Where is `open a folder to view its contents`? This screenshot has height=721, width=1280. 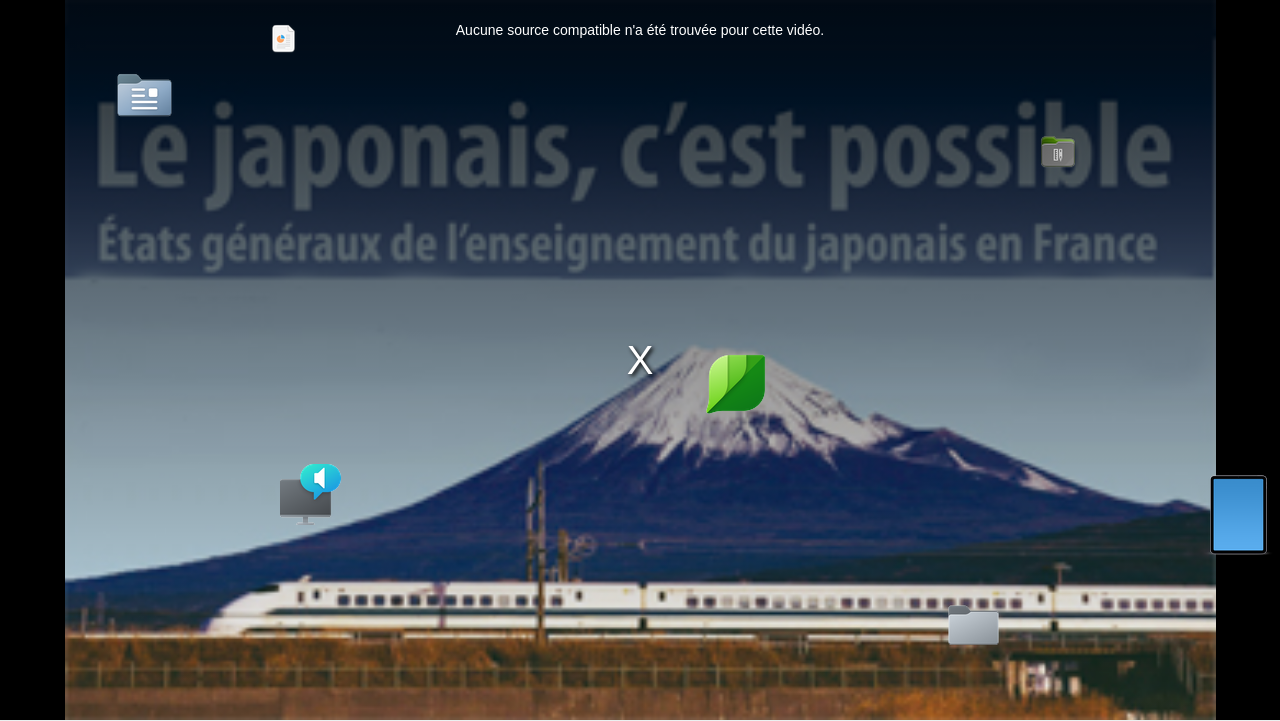
open a folder to view its contents is located at coordinates (973, 626).